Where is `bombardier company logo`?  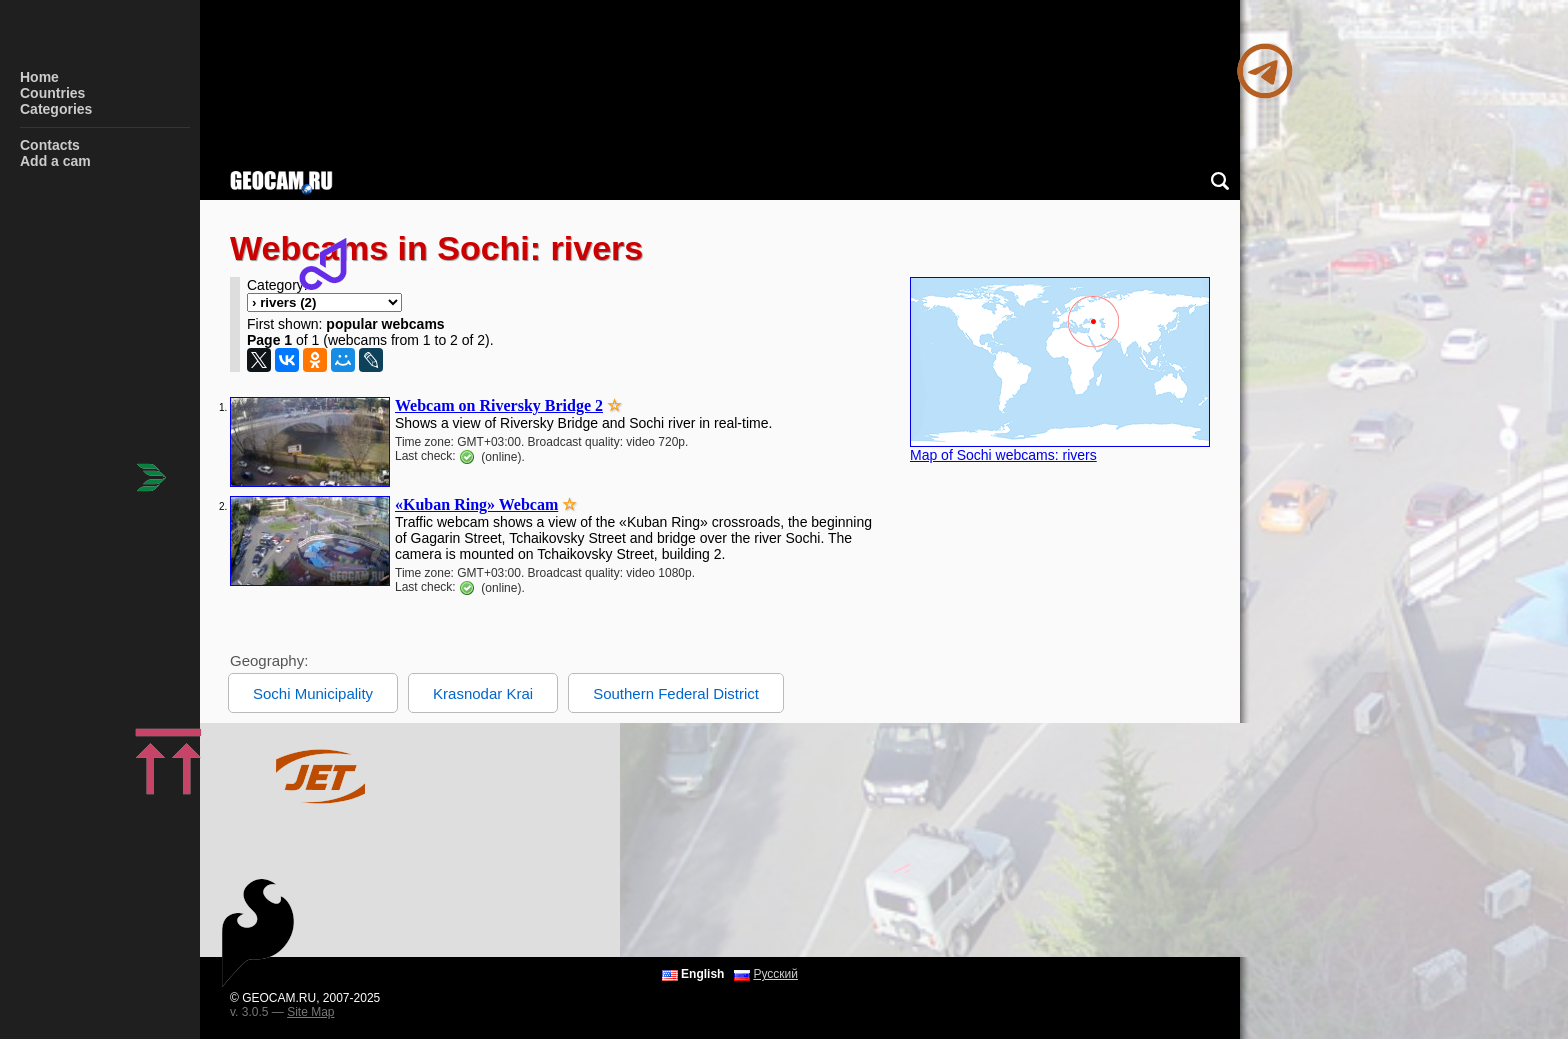 bombardier company logo is located at coordinates (151, 477).